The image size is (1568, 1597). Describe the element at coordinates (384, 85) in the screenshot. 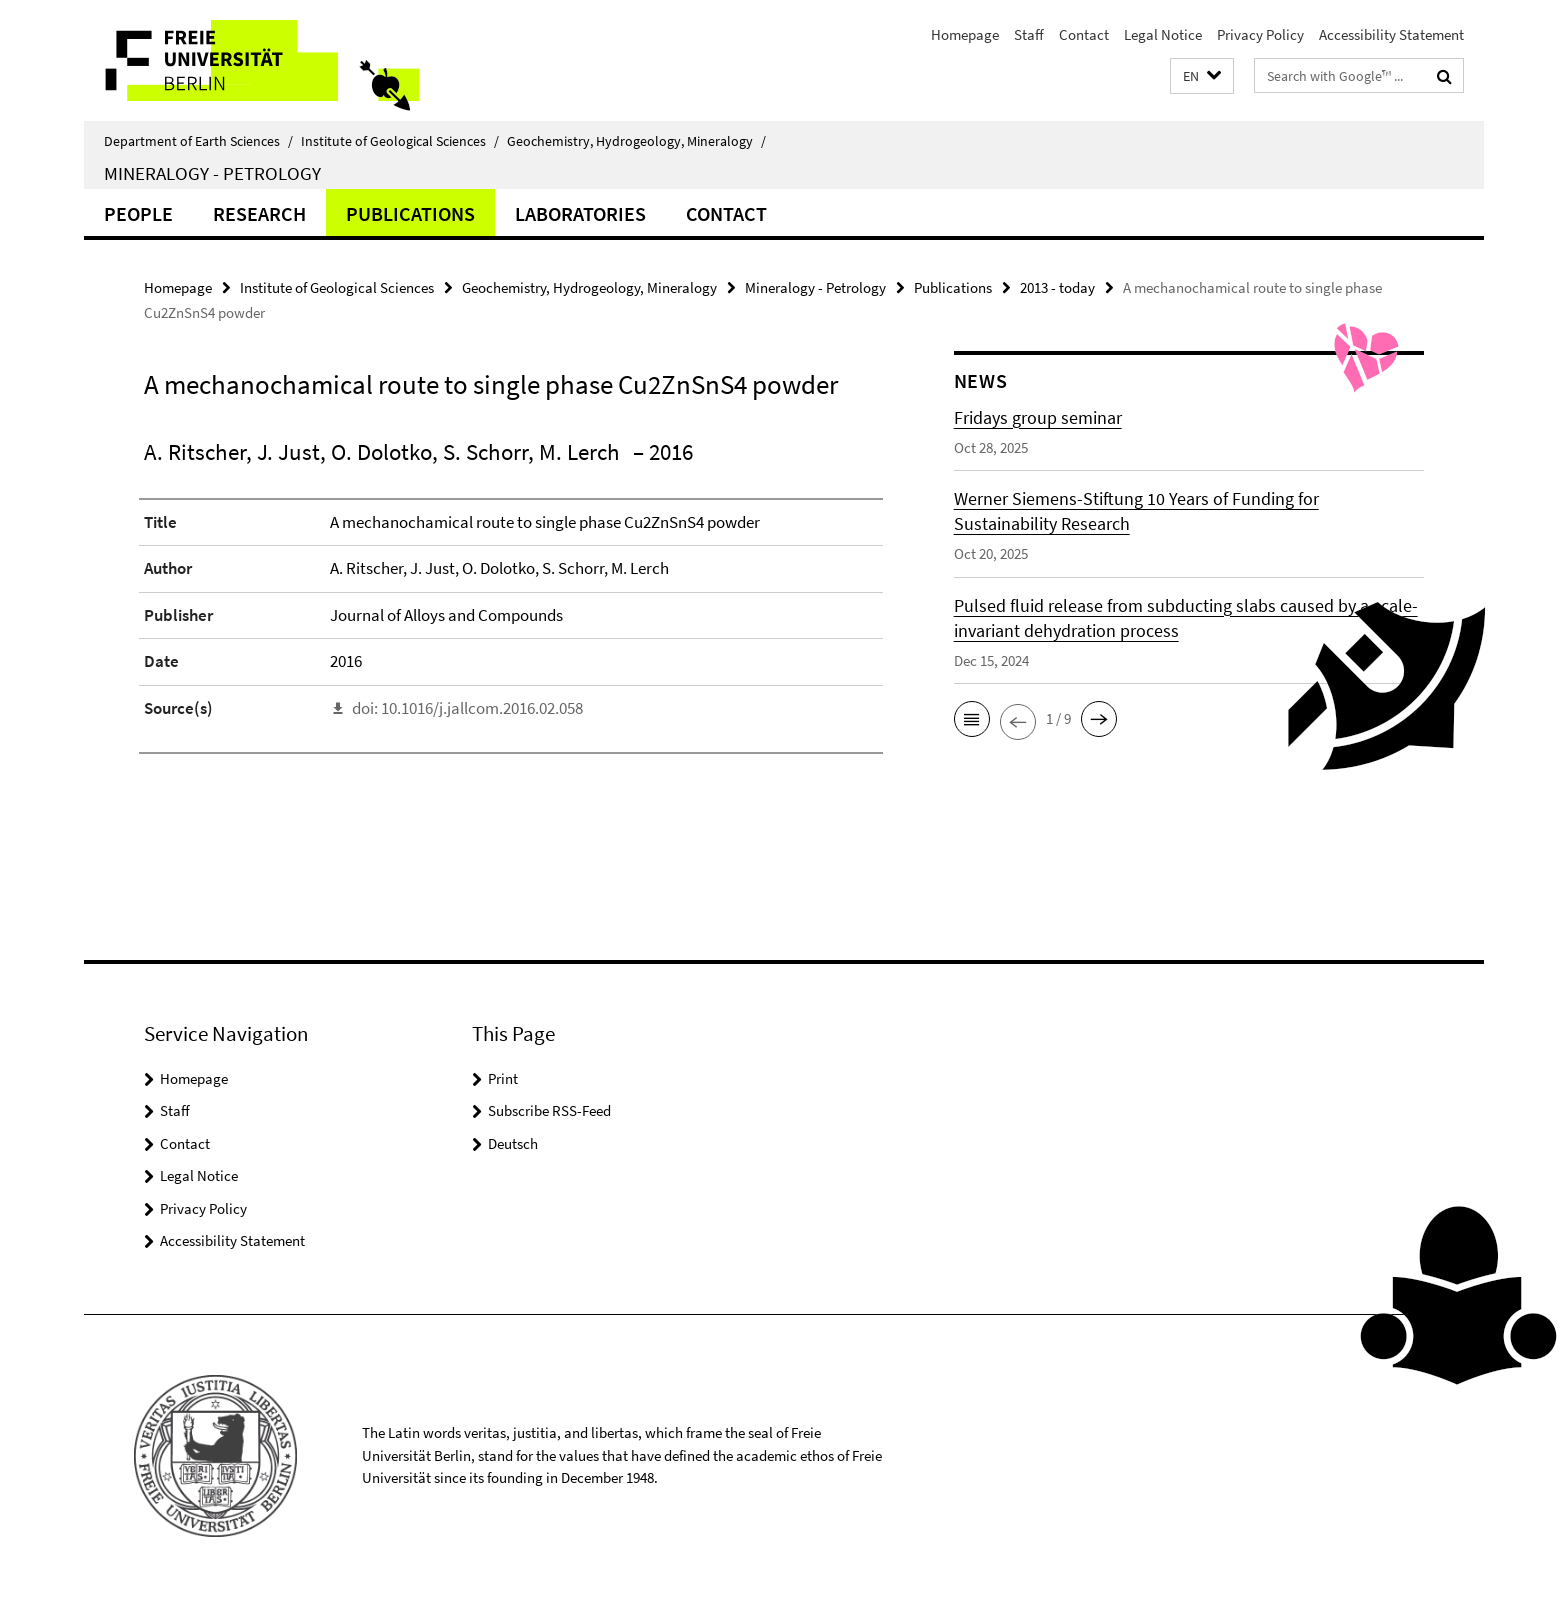

I see `william tell archery achievement unlocked` at that location.